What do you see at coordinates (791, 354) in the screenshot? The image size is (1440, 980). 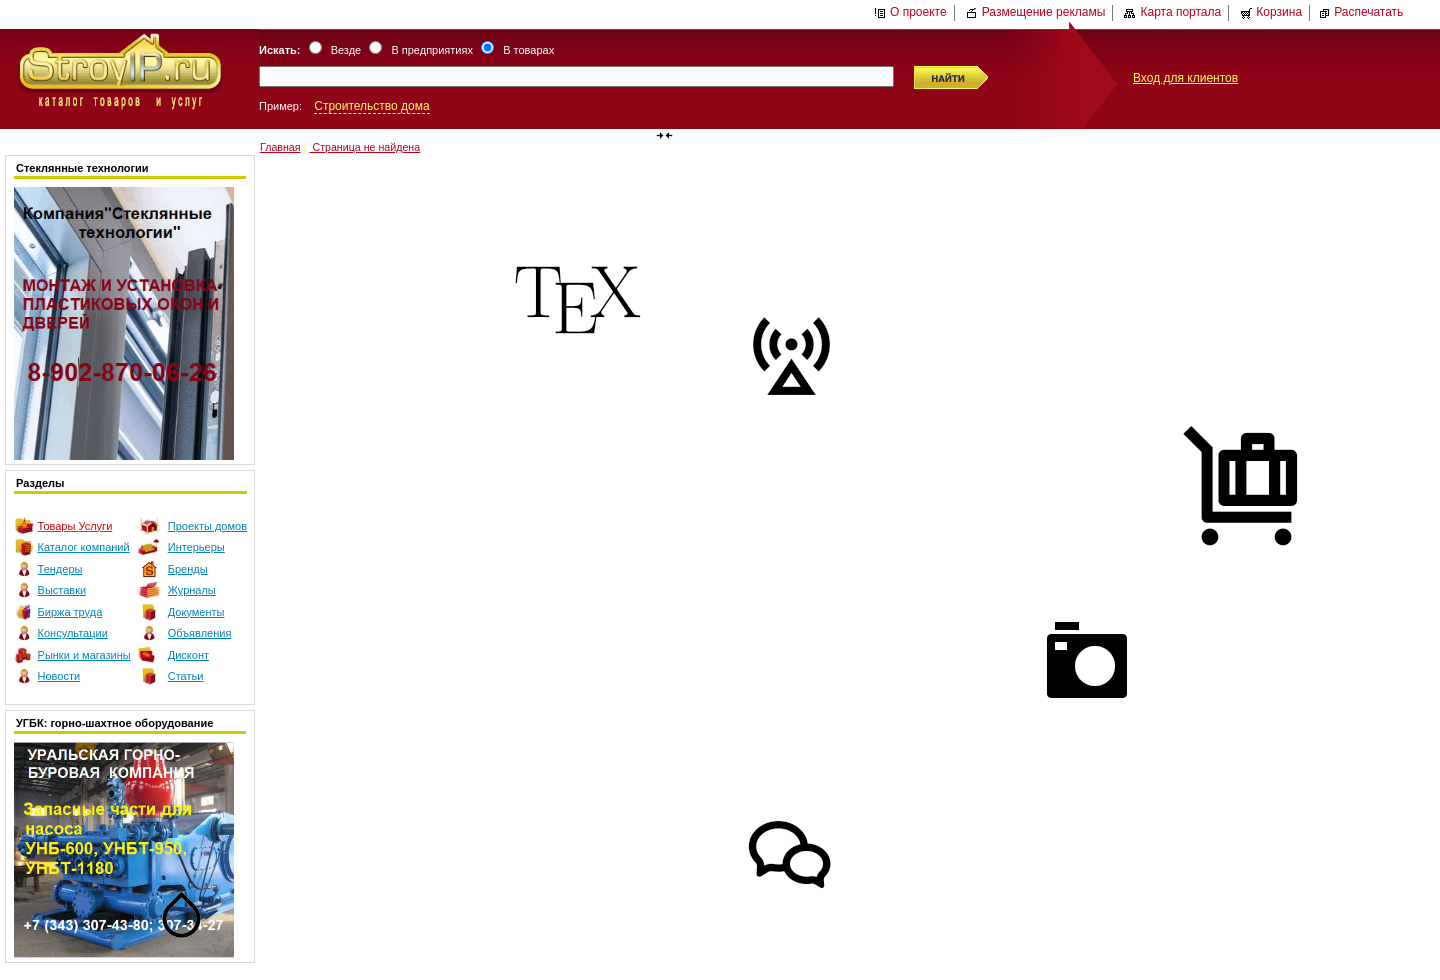 I see `access wireless network or base station settings` at bounding box center [791, 354].